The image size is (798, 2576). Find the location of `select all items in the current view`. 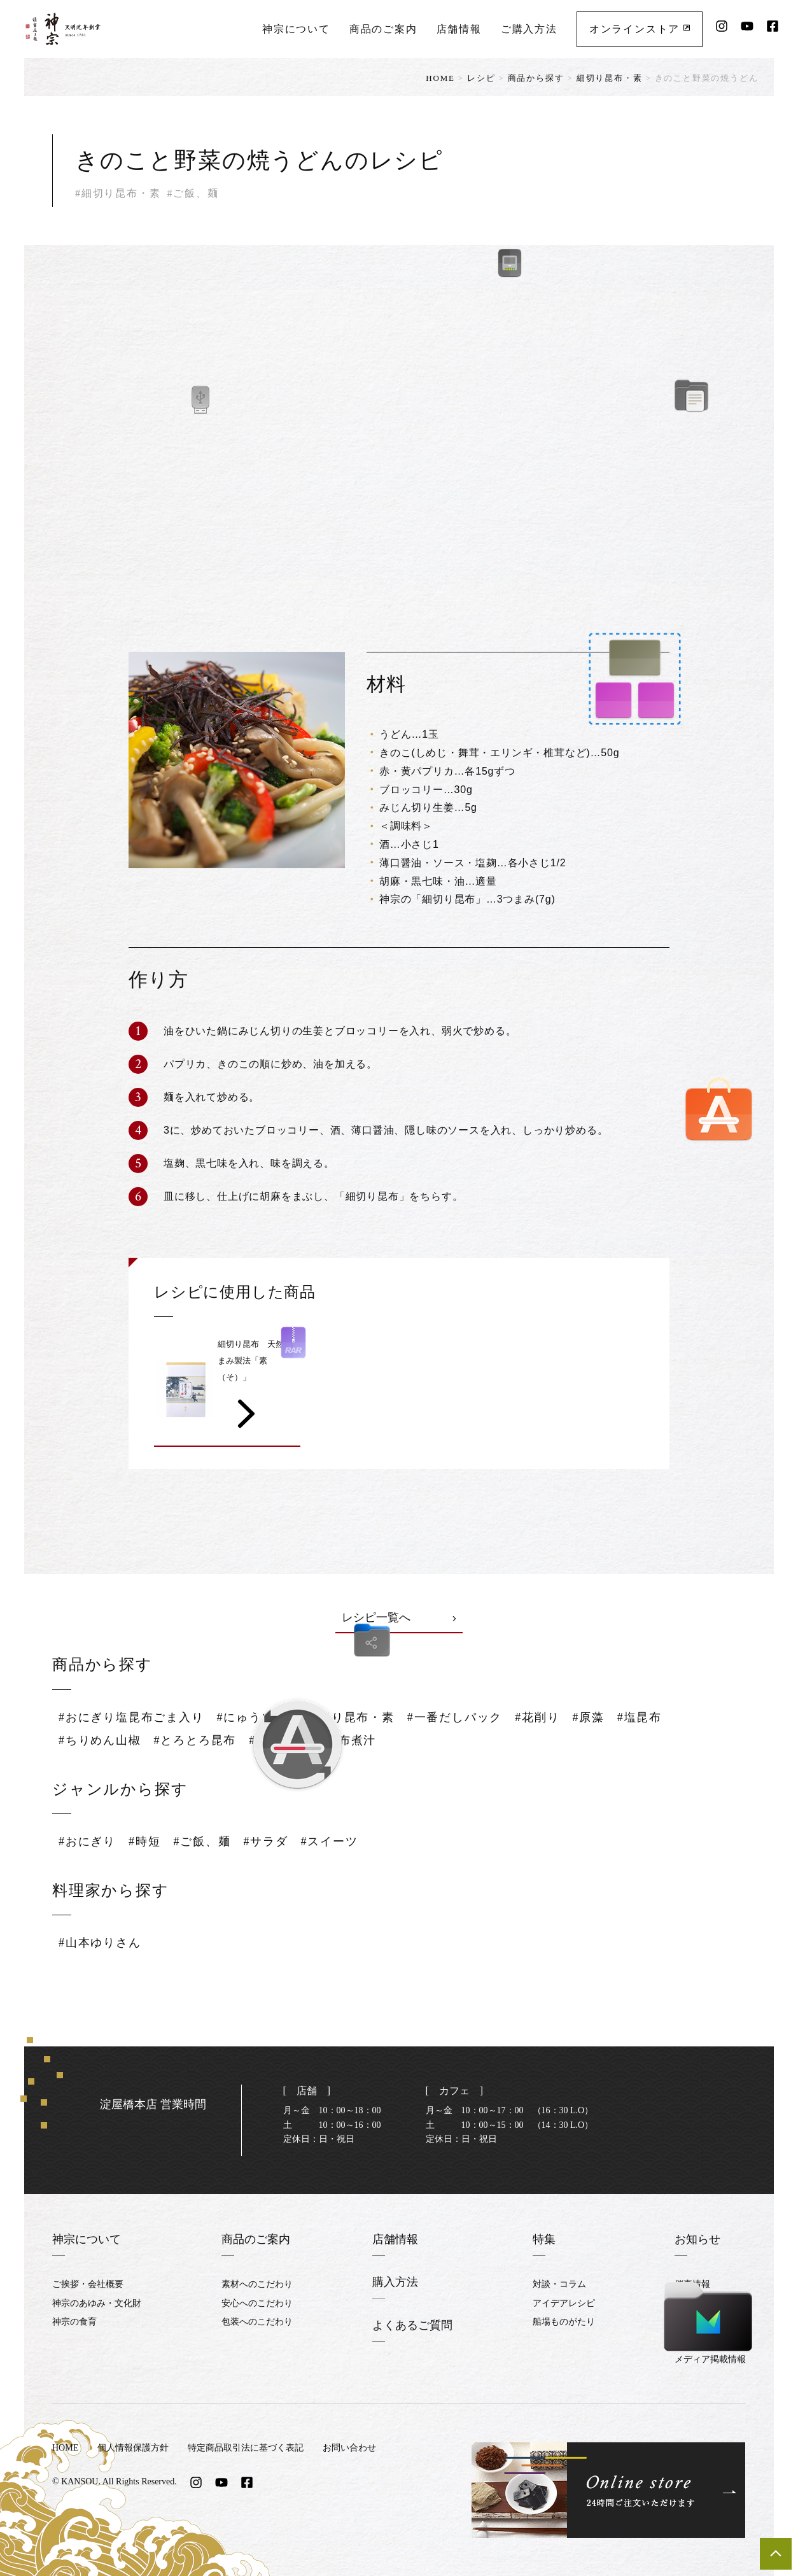

select all items in the current view is located at coordinates (634, 679).